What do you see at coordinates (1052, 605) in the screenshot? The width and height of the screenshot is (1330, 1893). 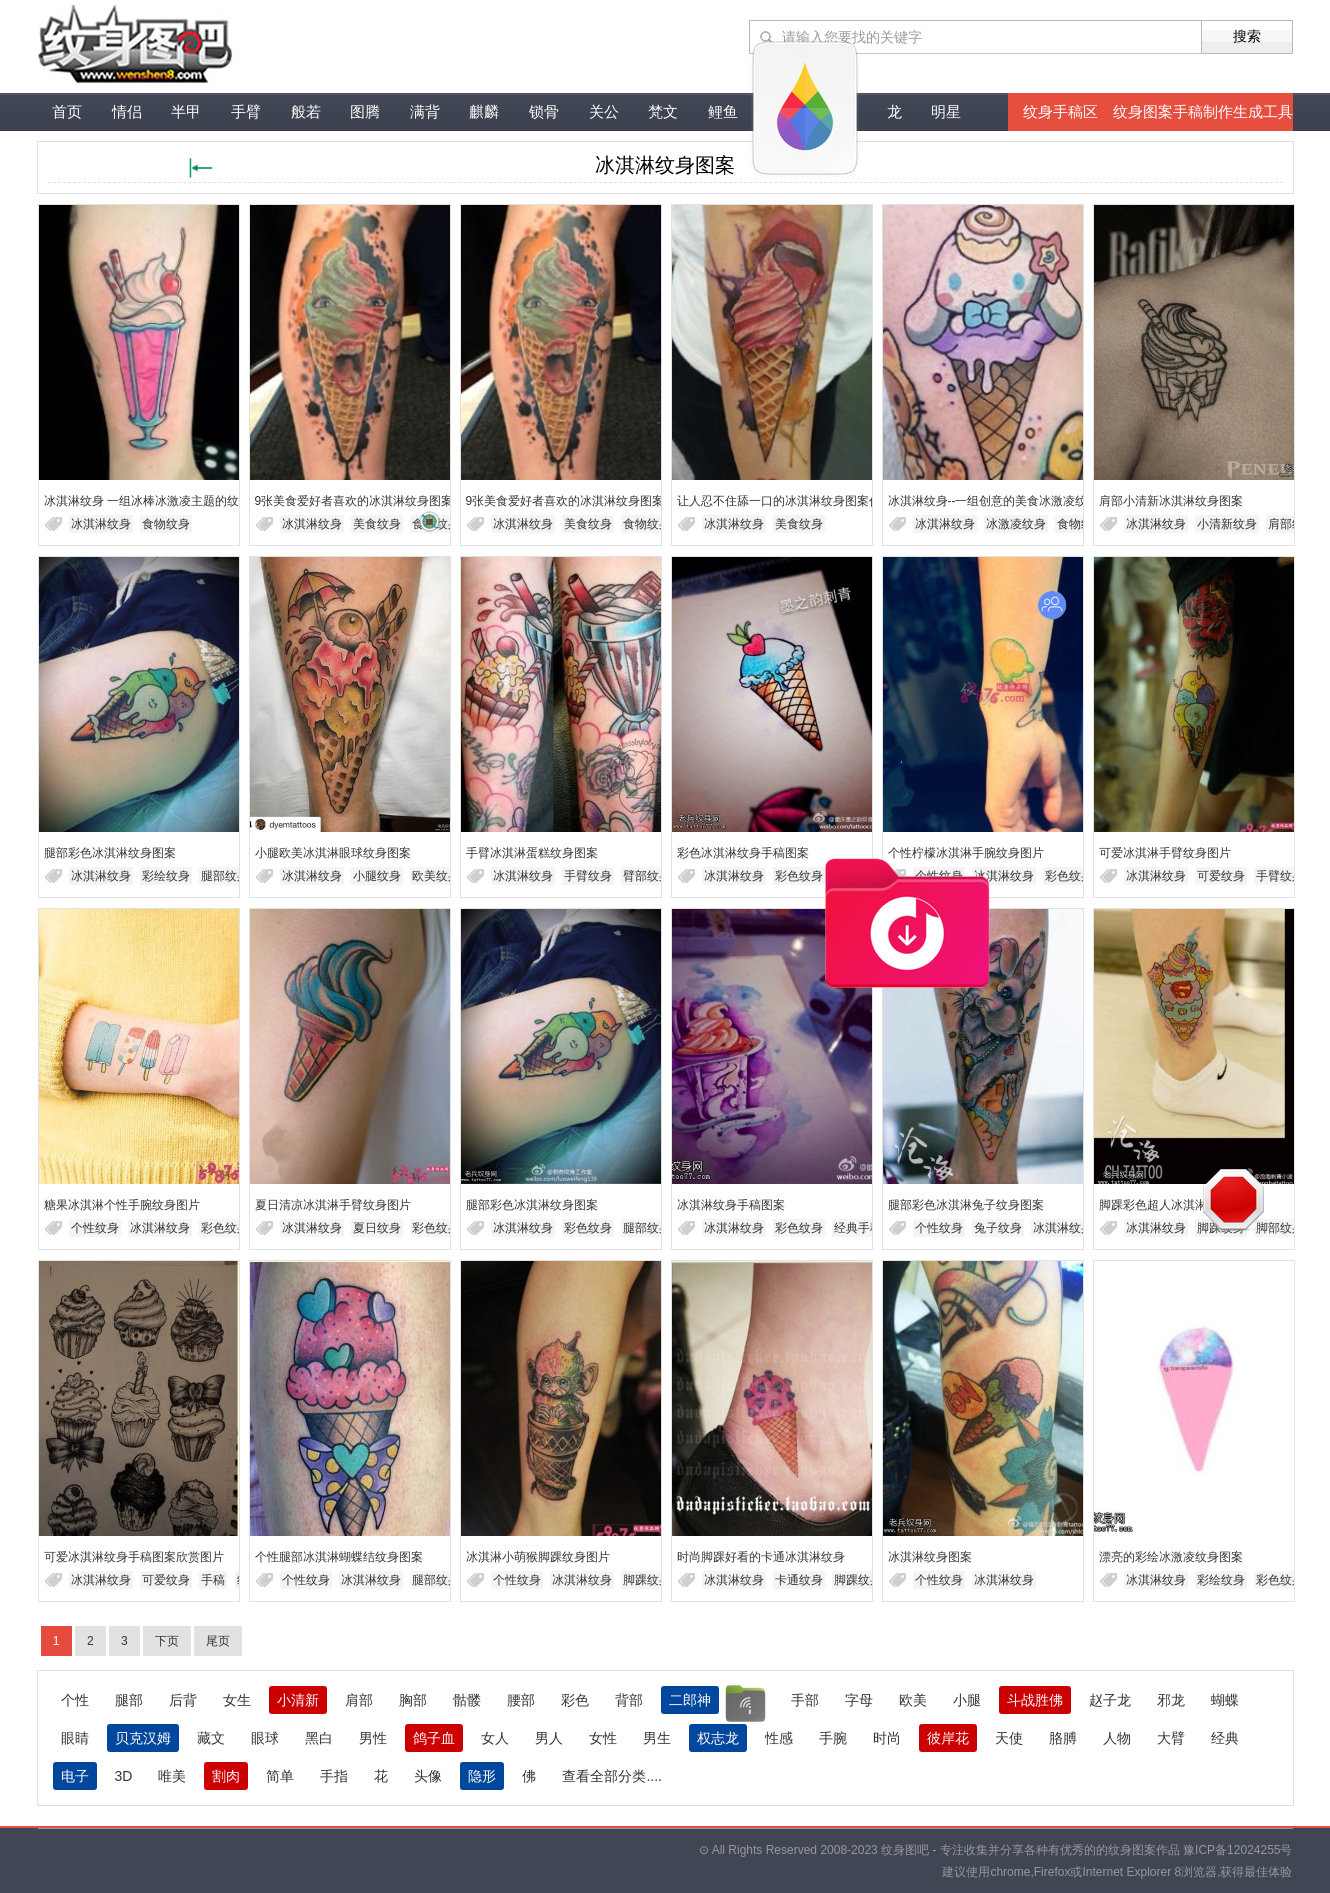 I see `indicates shared or collaborative content` at bounding box center [1052, 605].